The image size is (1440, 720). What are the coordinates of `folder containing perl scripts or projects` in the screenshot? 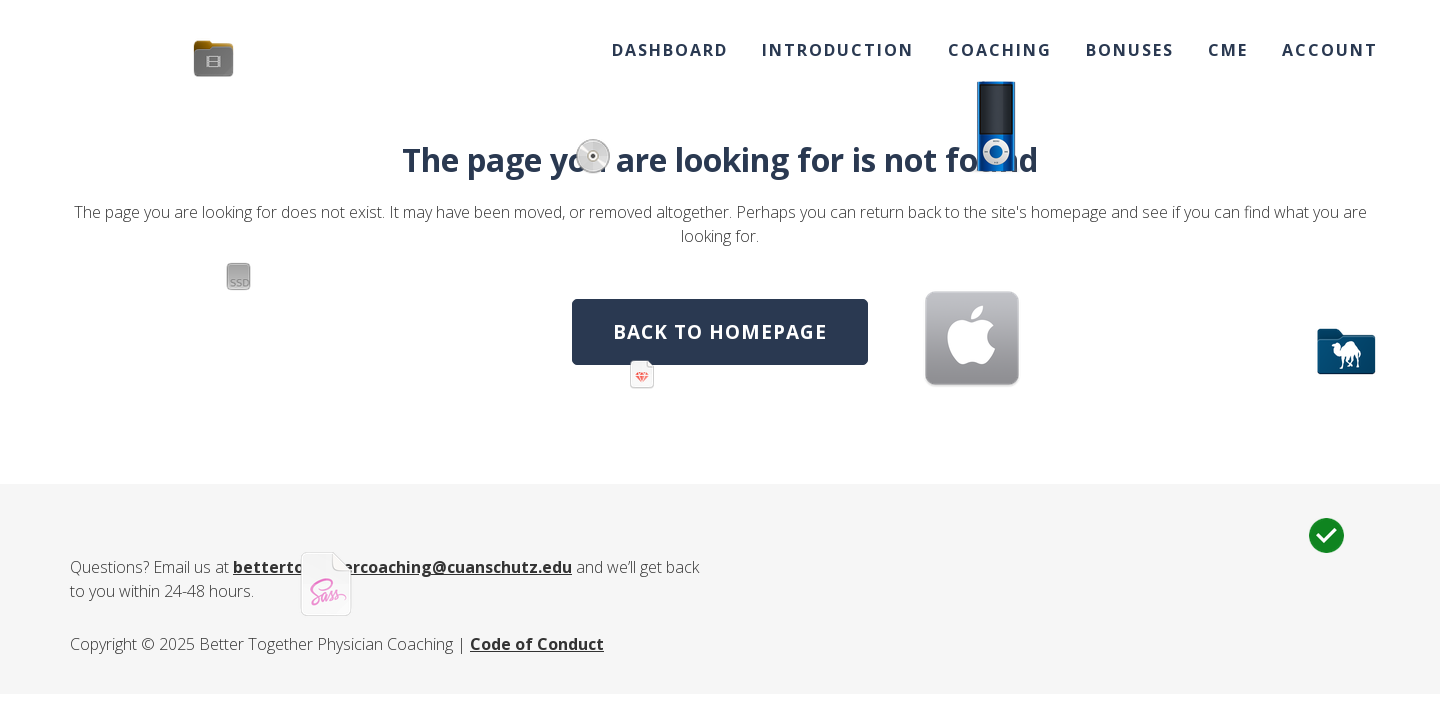 It's located at (1346, 353).